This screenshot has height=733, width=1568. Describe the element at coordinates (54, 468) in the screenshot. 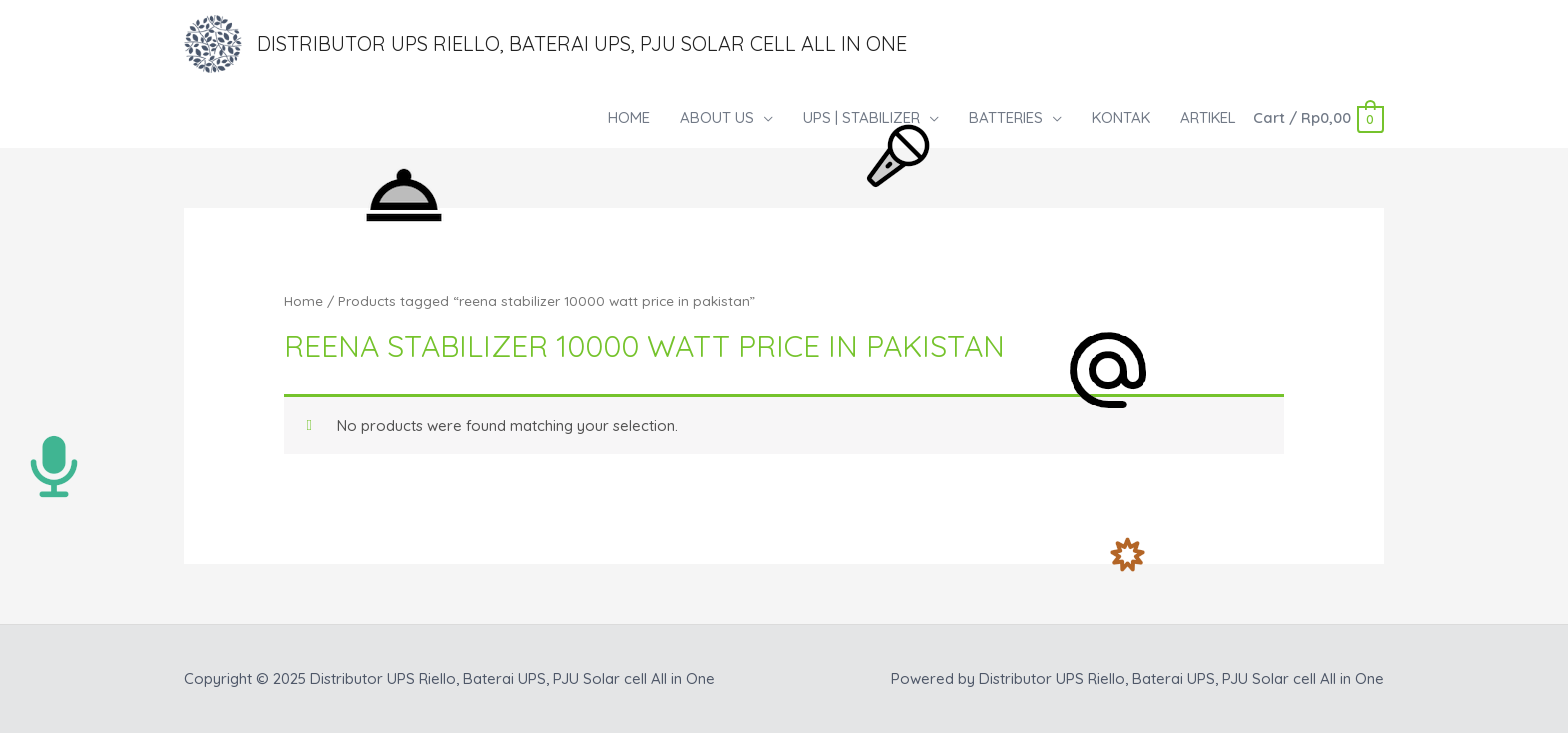

I see `tap to start voice input` at that location.